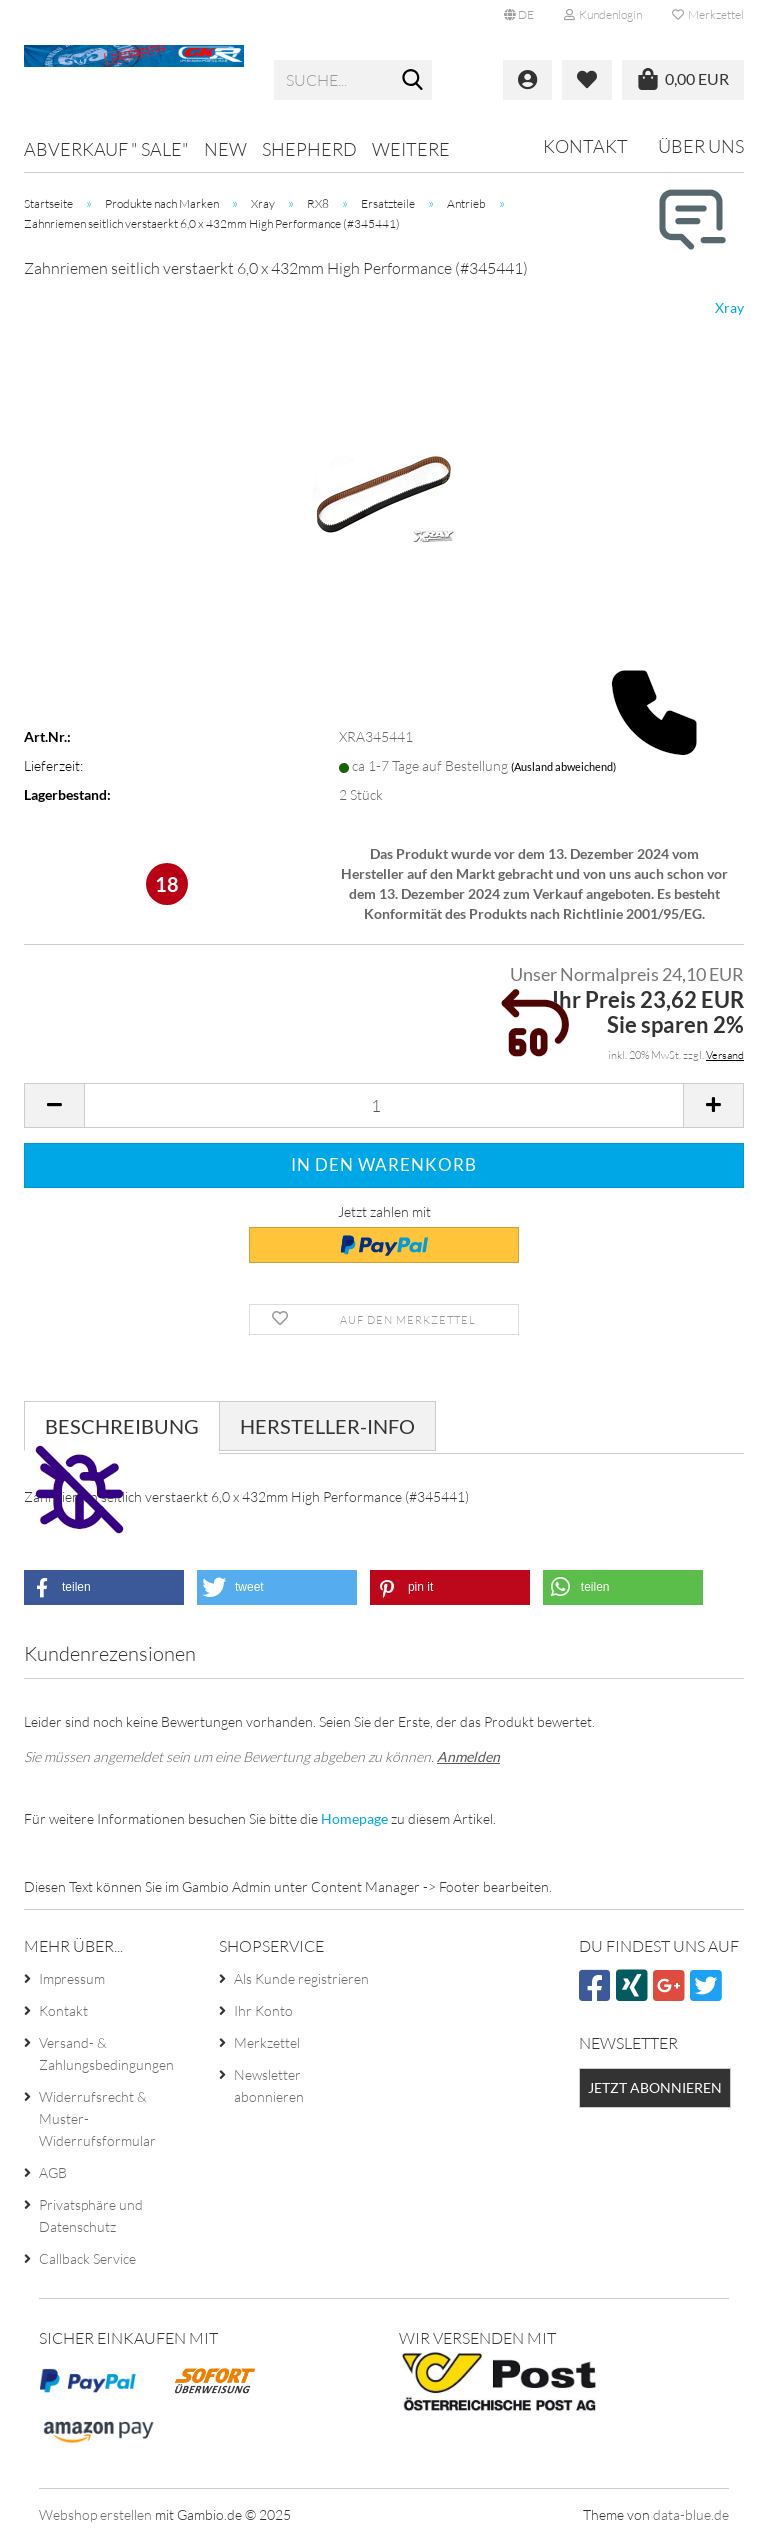  Describe the element at coordinates (656, 710) in the screenshot. I see `make a phone call` at that location.